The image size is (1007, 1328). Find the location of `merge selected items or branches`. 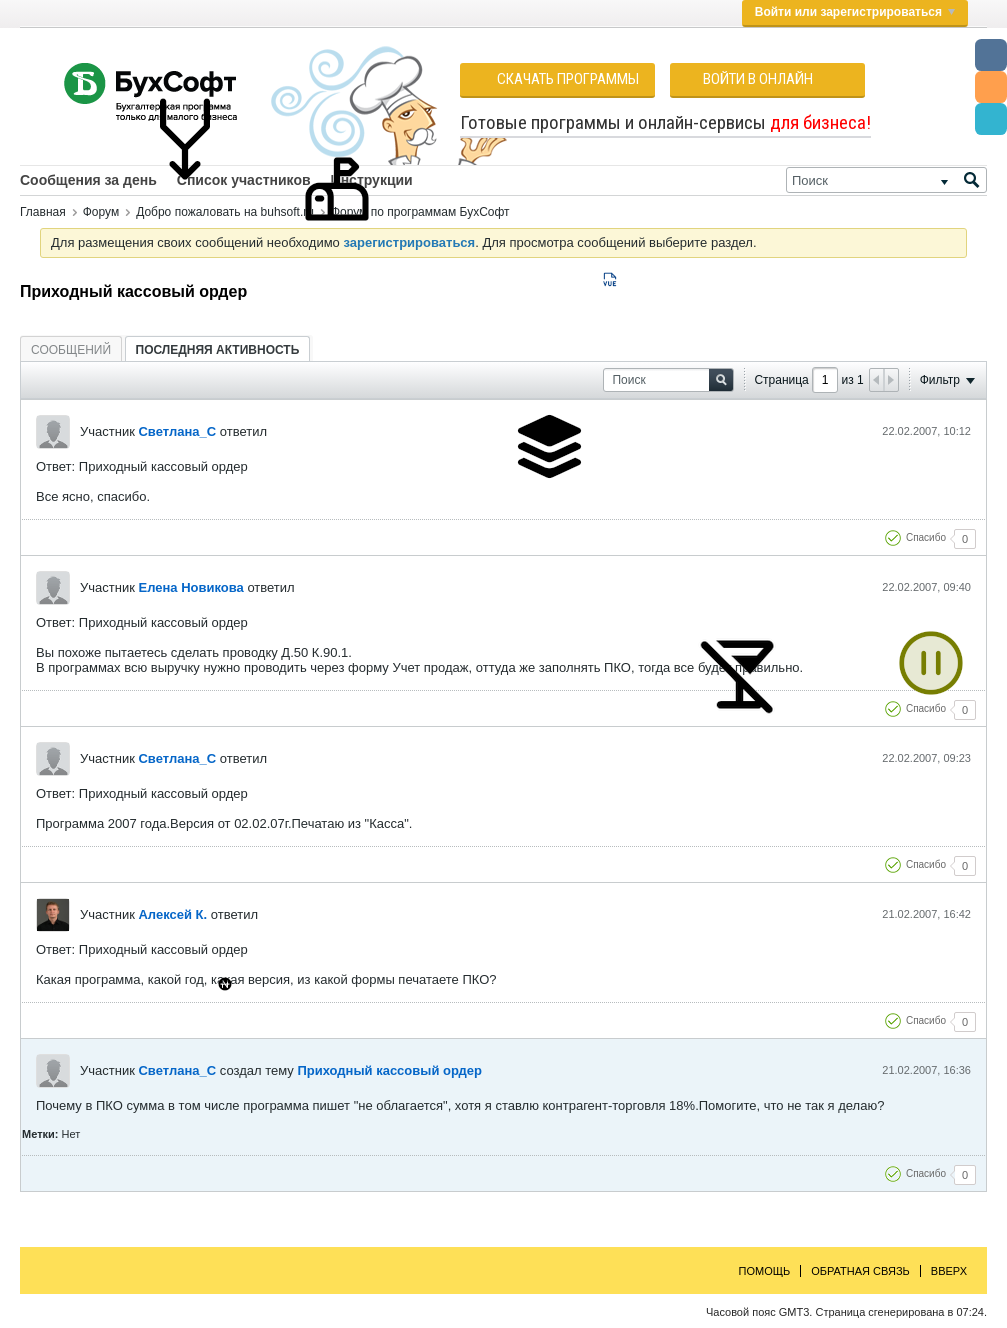

merge selected items or branches is located at coordinates (185, 136).